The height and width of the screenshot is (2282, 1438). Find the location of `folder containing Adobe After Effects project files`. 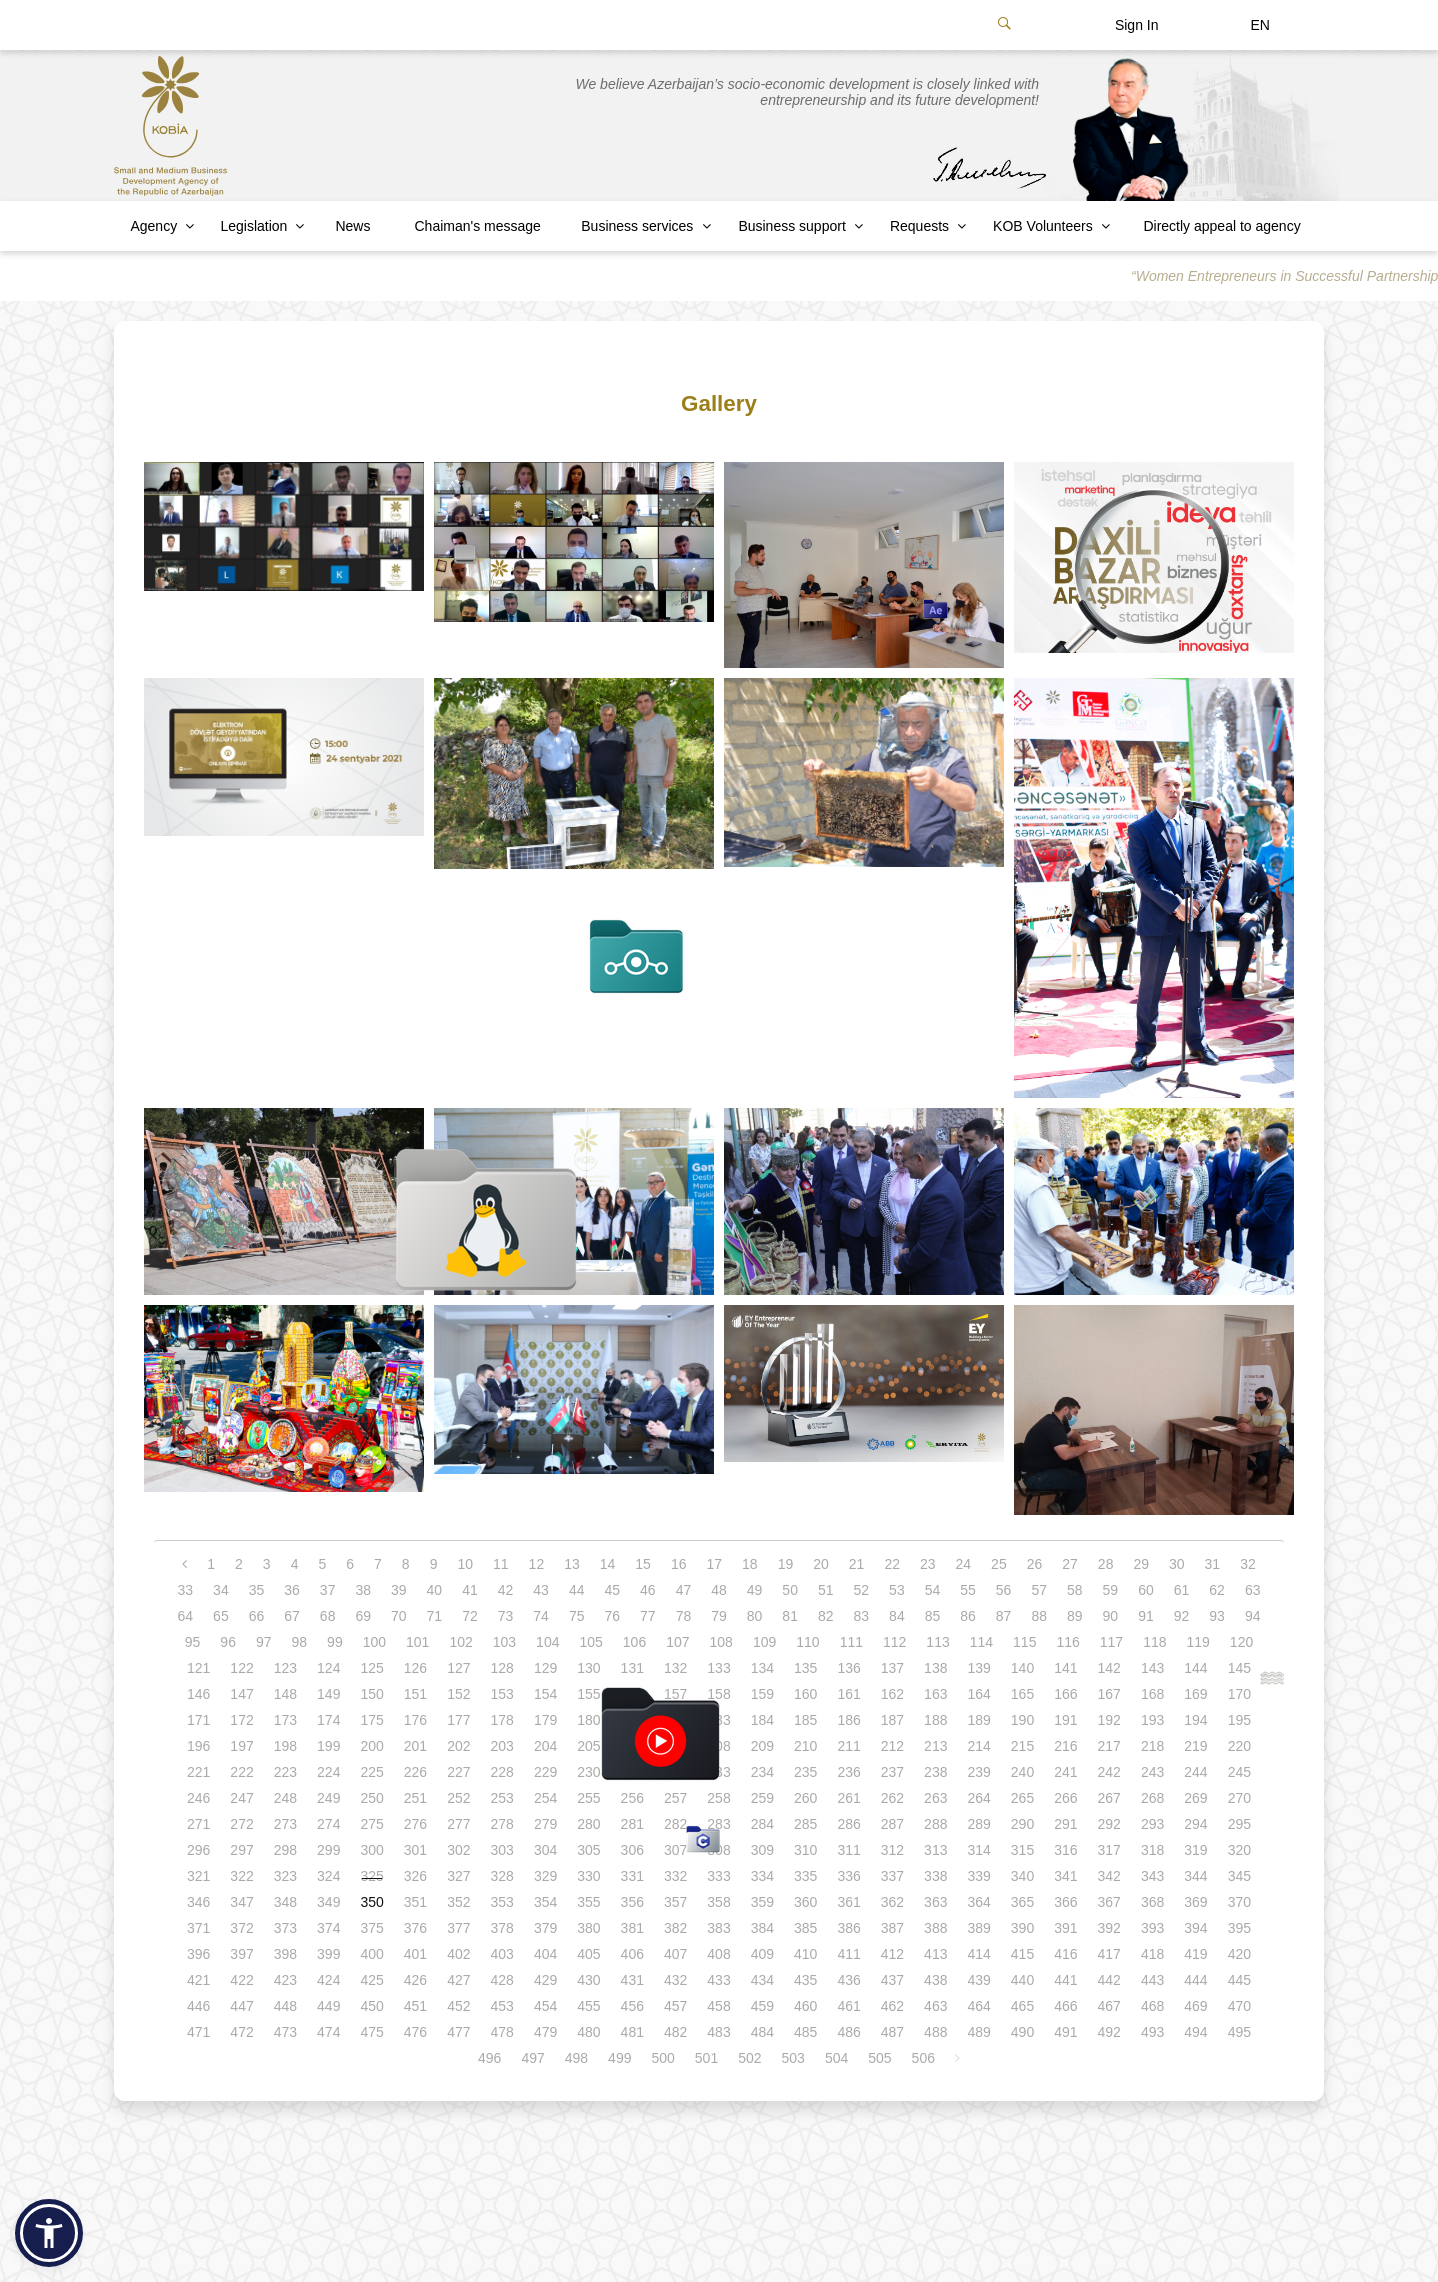

folder containing Adobe After Effects project files is located at coordinates (935, 609).